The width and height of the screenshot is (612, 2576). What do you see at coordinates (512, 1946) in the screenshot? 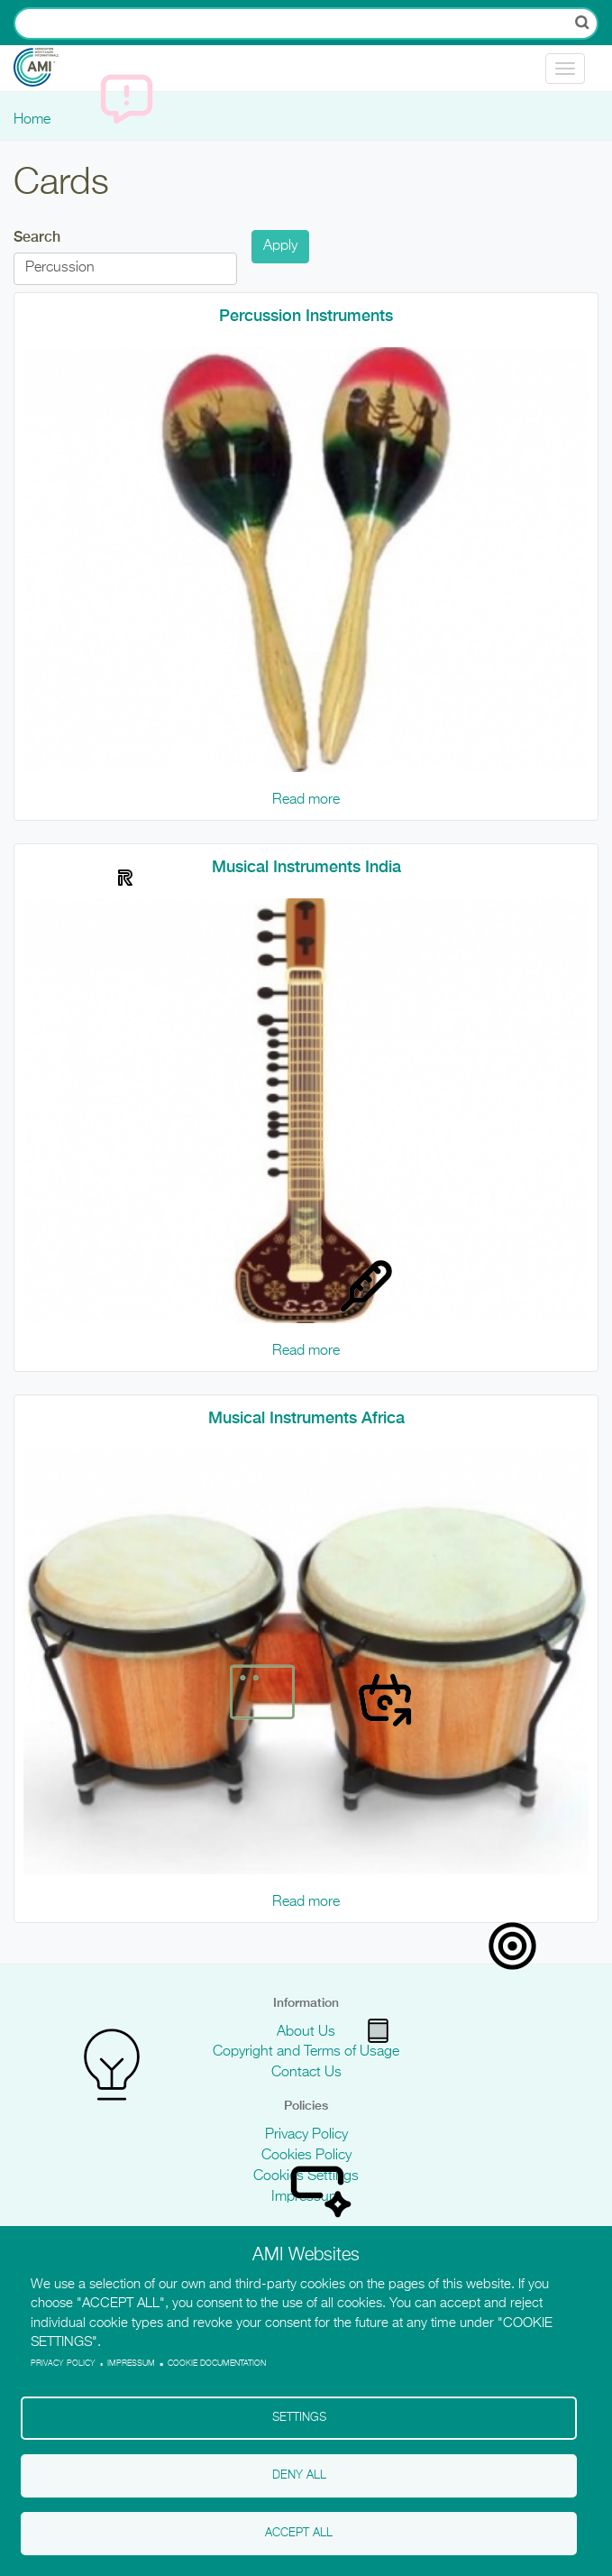
I see `set a goal or target` at bounding box center [512, 1946].